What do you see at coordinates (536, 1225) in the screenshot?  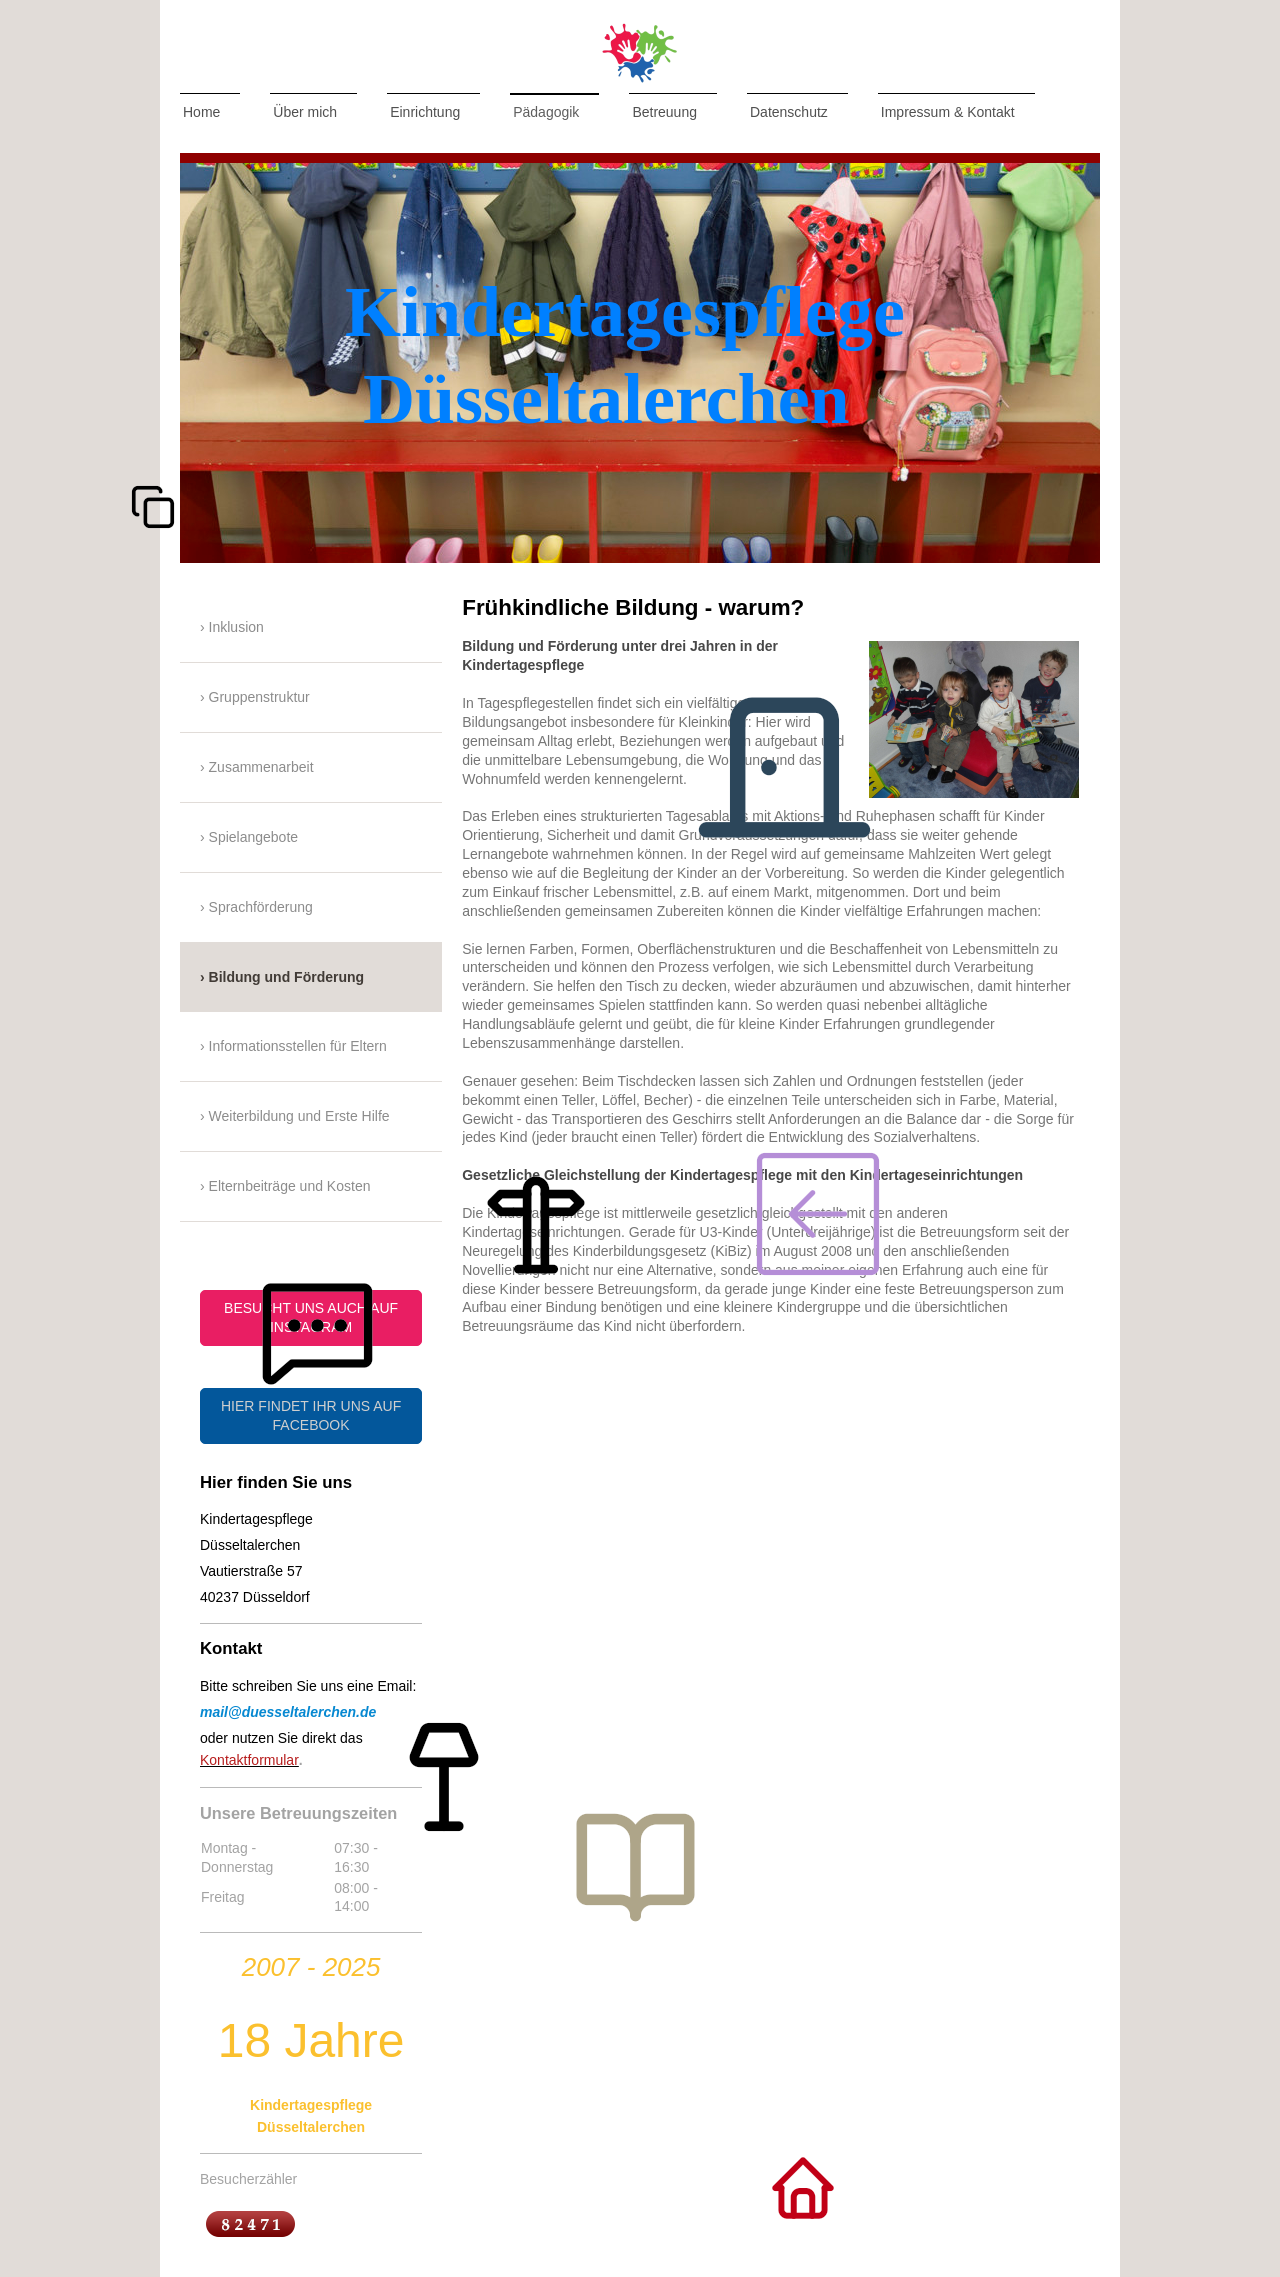 I see `access navigation or directions` at bounding box center [536, 1225].